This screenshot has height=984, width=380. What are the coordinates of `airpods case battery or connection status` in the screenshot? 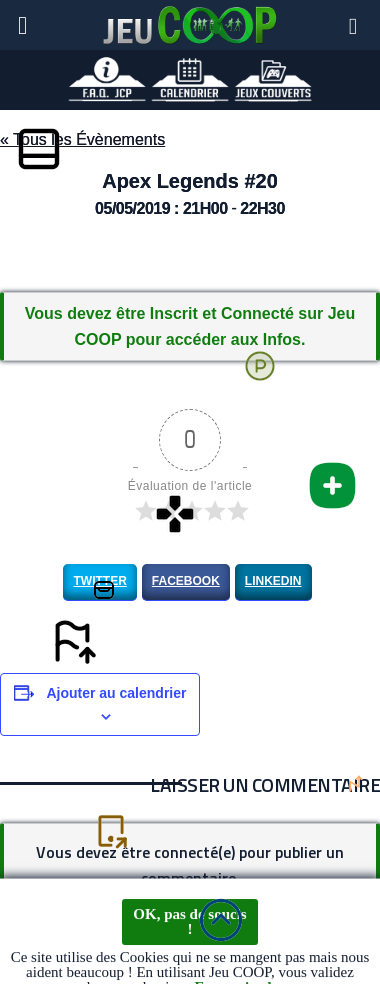 It's located at (104, 590).